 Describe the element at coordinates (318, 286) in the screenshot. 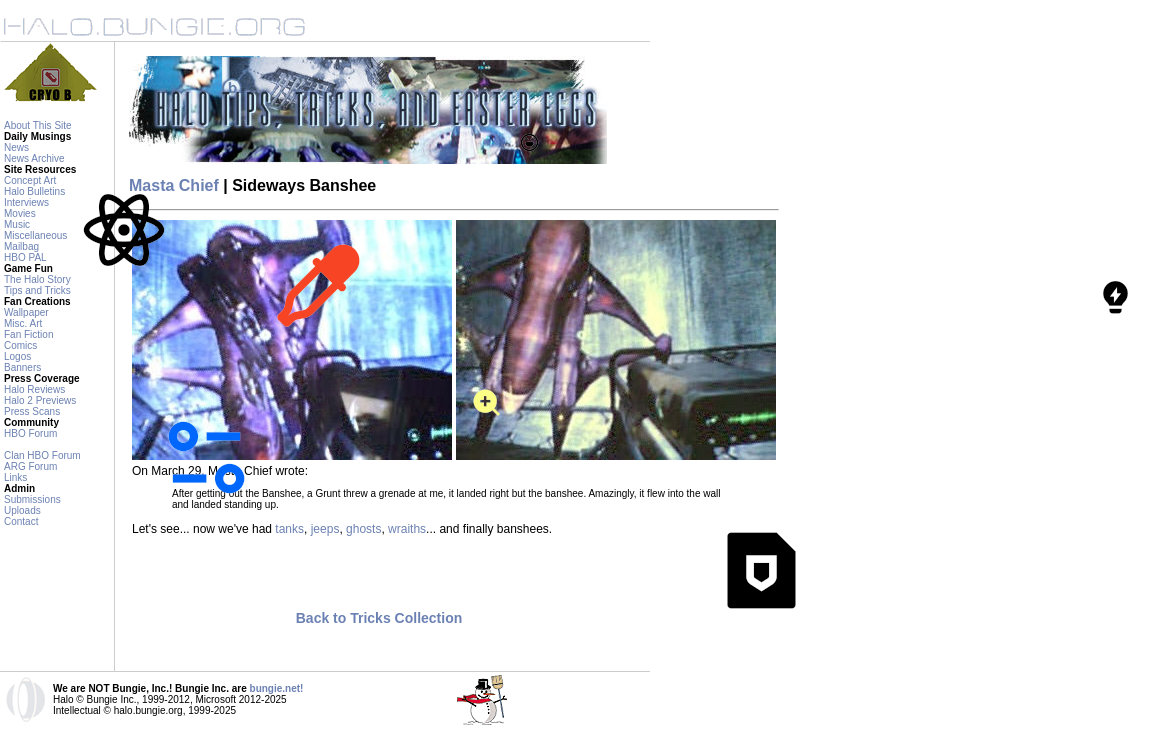

I see `pick a color from the screen` at that location.